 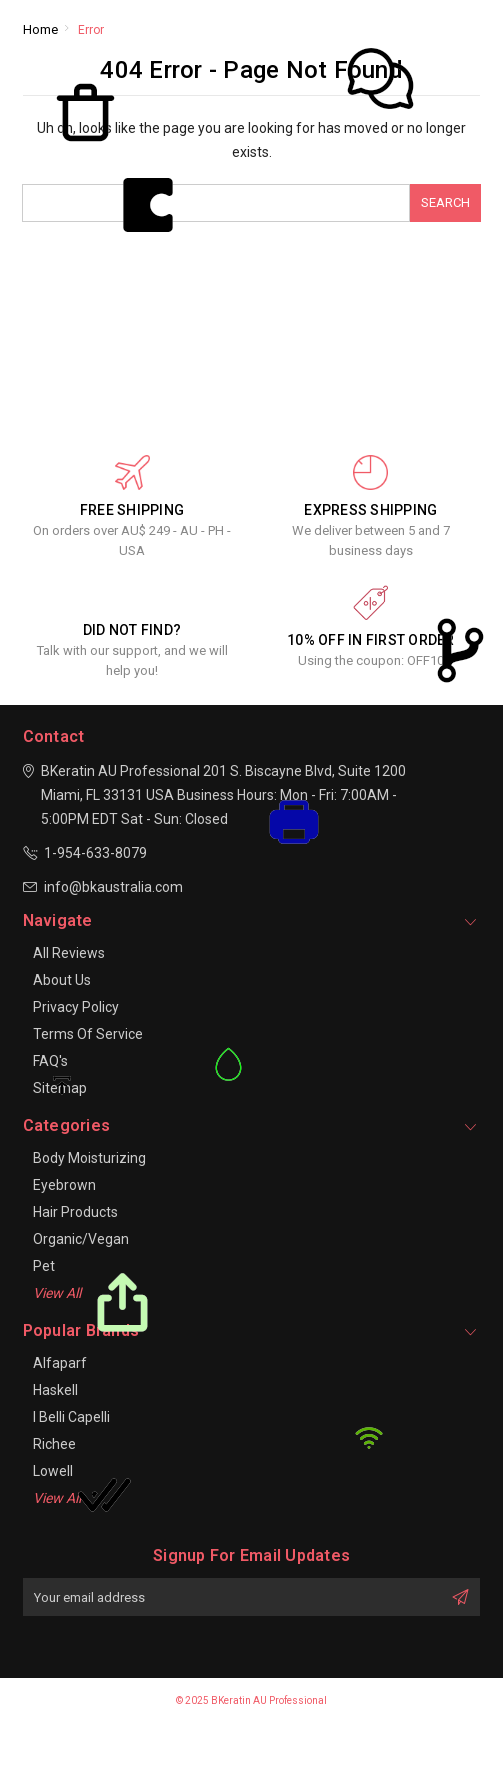 What do you see at coordinates (148, 205) in the screenshot?
I see `open Coda app` at bounding box center [148, 205].